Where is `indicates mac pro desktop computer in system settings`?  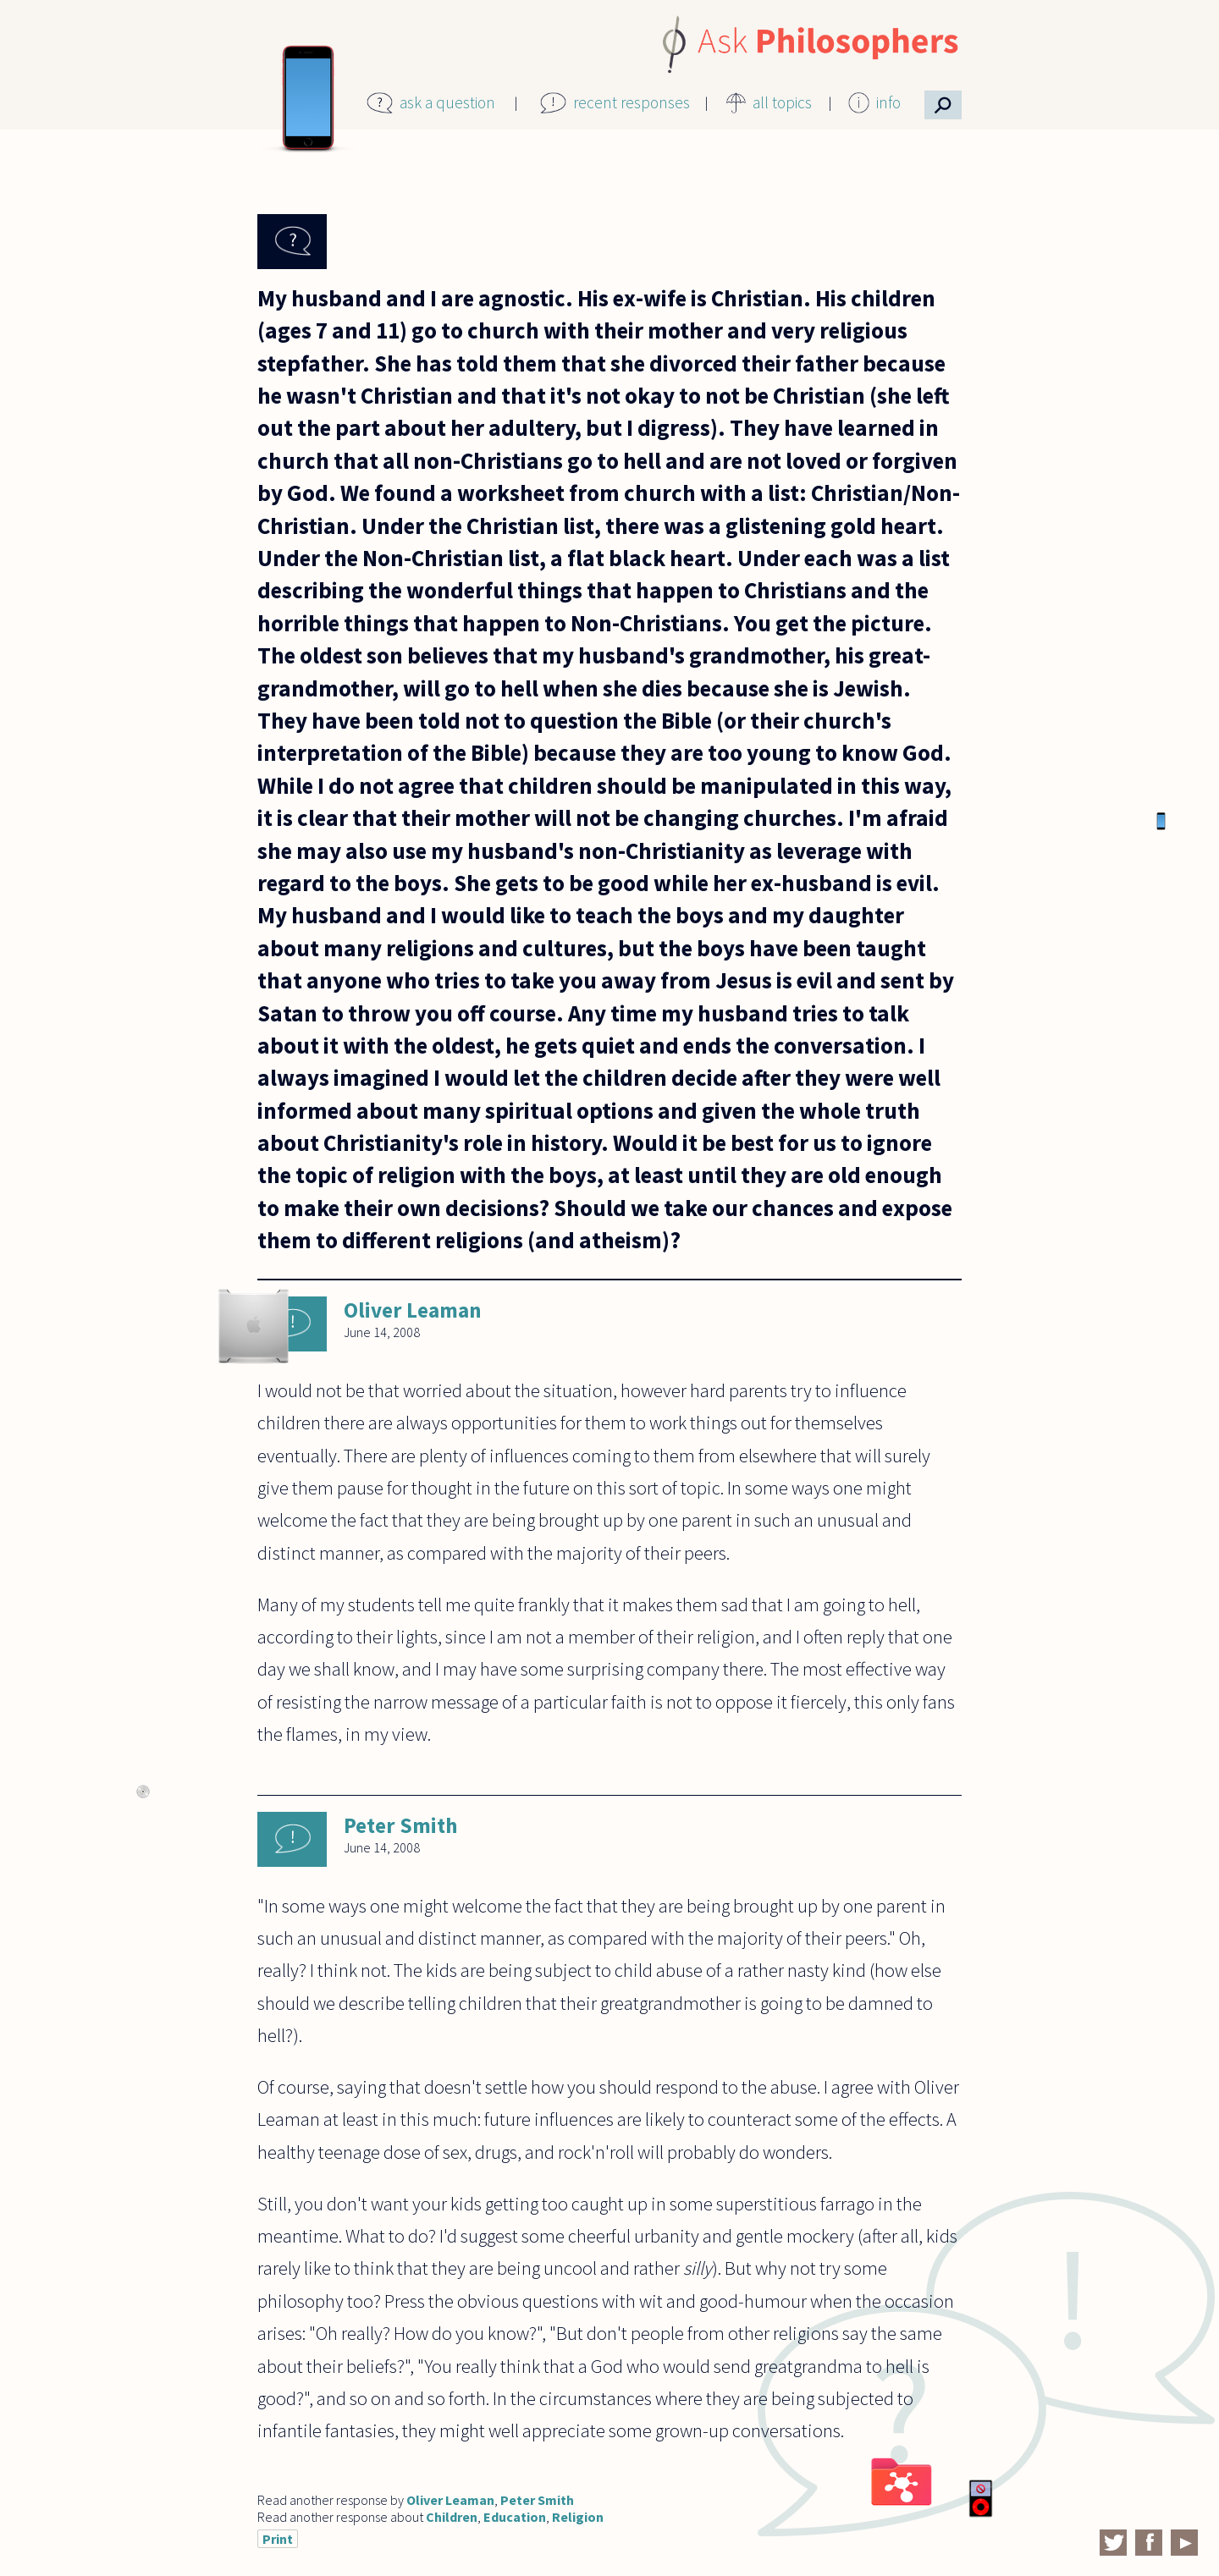
indicates mac pro desktop computer in system settings is located at coordinates (253, 1326).